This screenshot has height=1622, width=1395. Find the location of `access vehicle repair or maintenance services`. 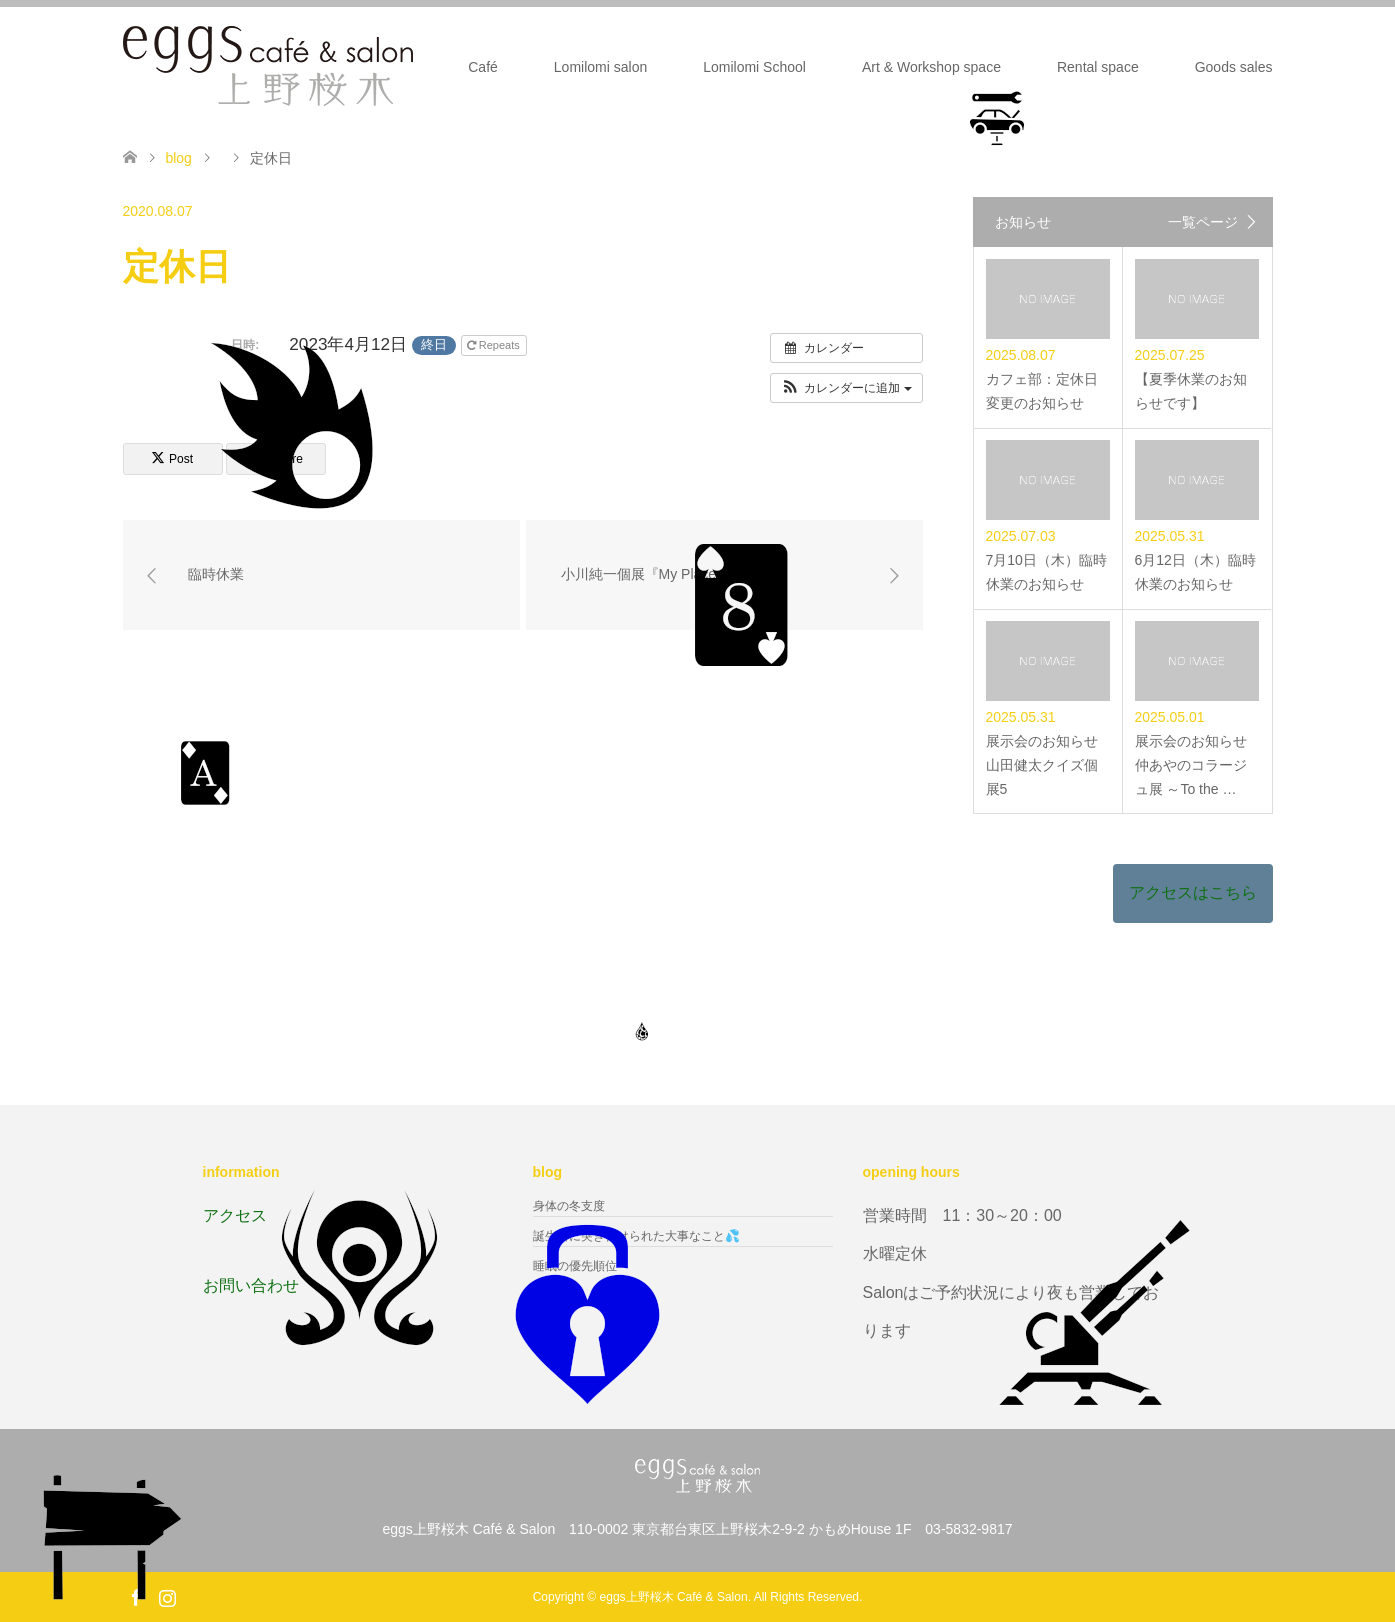

access vehicle repair or maintenance services is located at coordinates (997, 118).